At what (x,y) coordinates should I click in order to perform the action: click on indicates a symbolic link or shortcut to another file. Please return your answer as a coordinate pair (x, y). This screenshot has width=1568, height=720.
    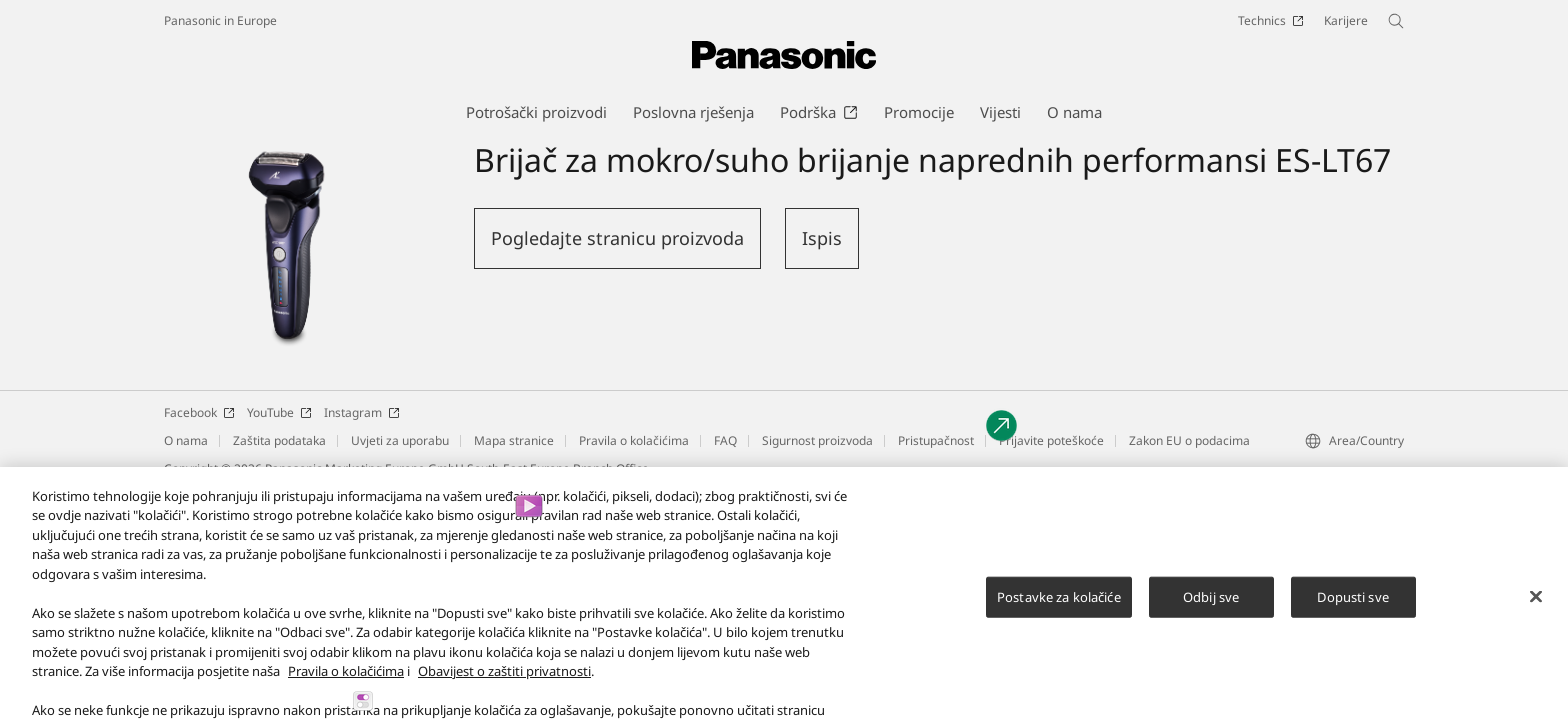
    Looking at the image, I should click on (1001, 425).